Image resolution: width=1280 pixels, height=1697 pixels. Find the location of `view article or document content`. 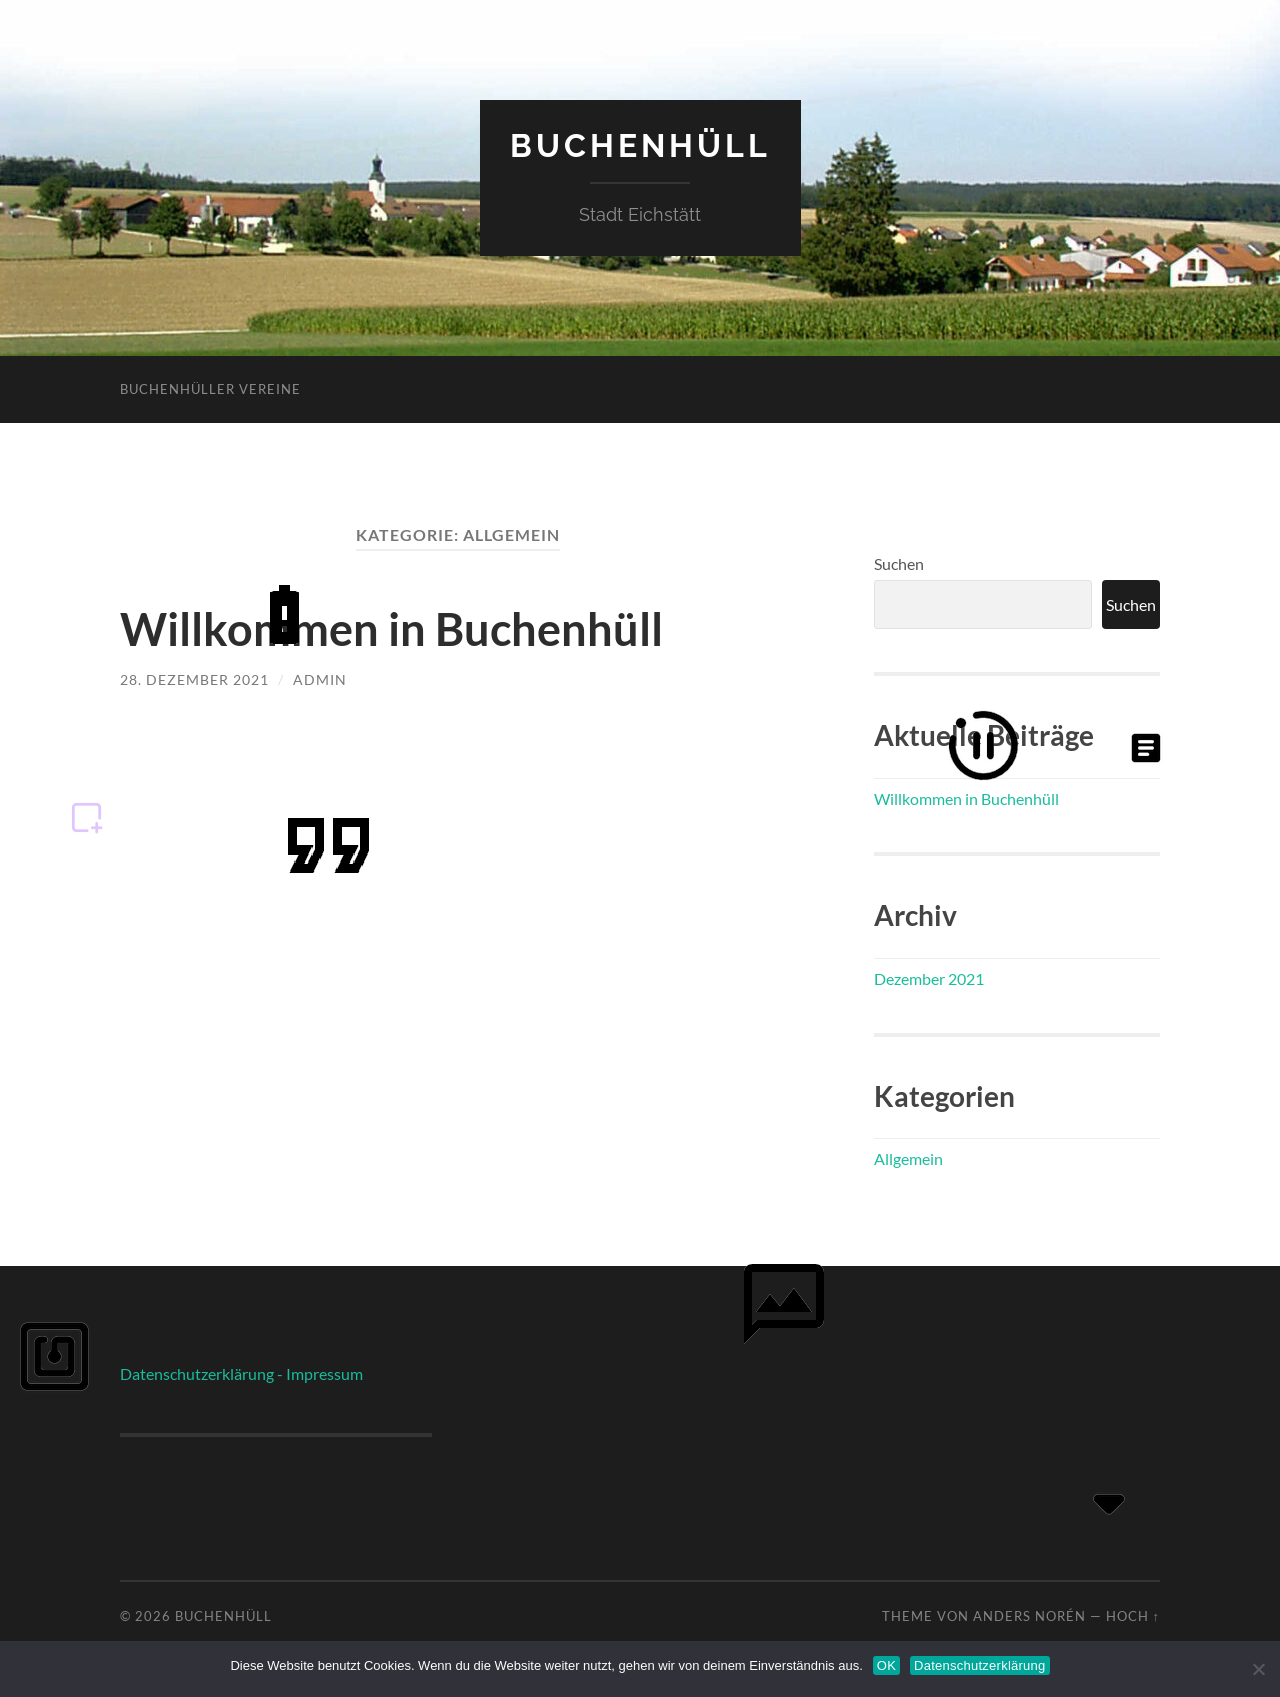

view article or document content is located at coordinates (1146, 748).